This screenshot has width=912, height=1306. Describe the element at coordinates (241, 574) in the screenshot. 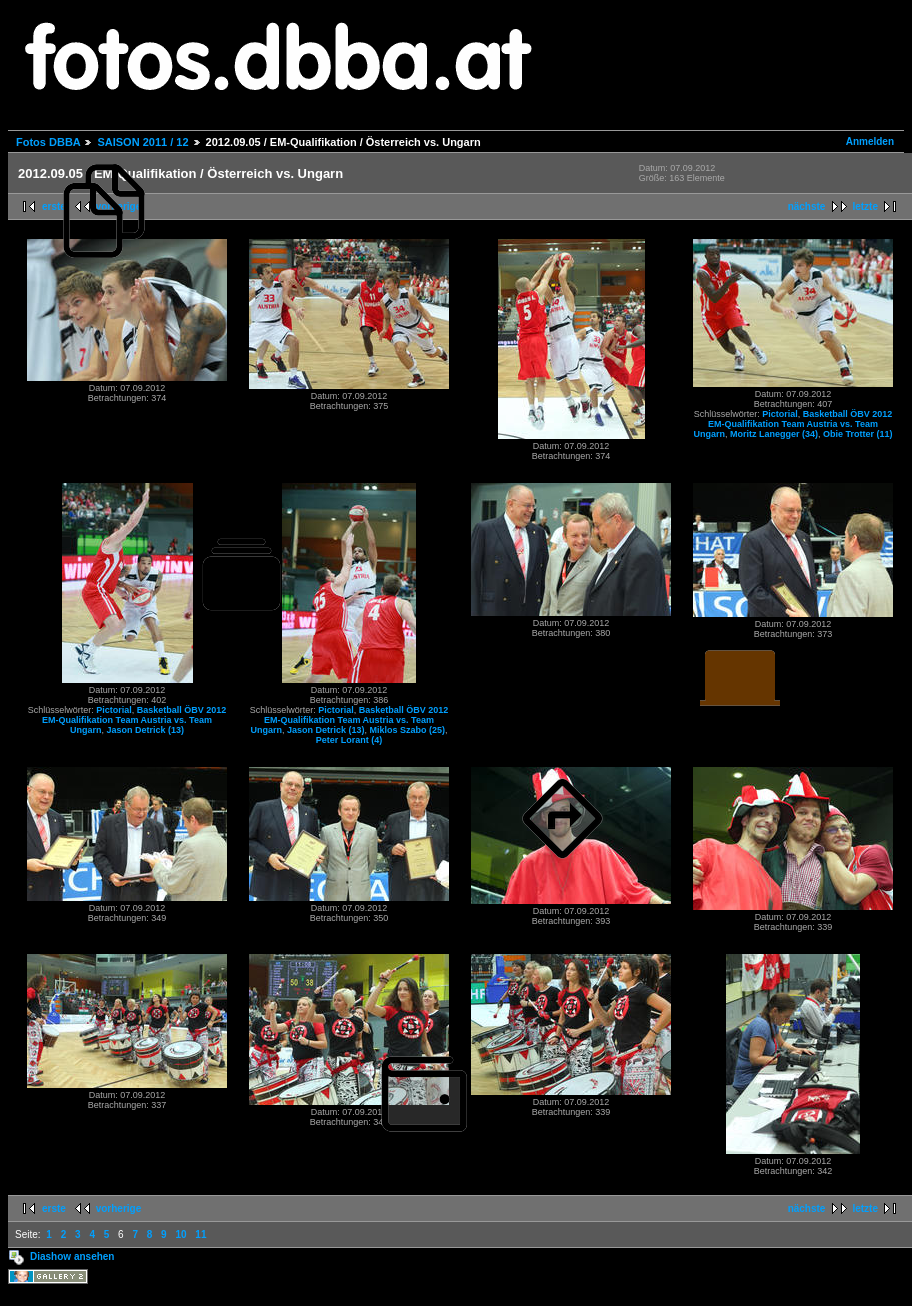

I see `view photo albums` at that location.